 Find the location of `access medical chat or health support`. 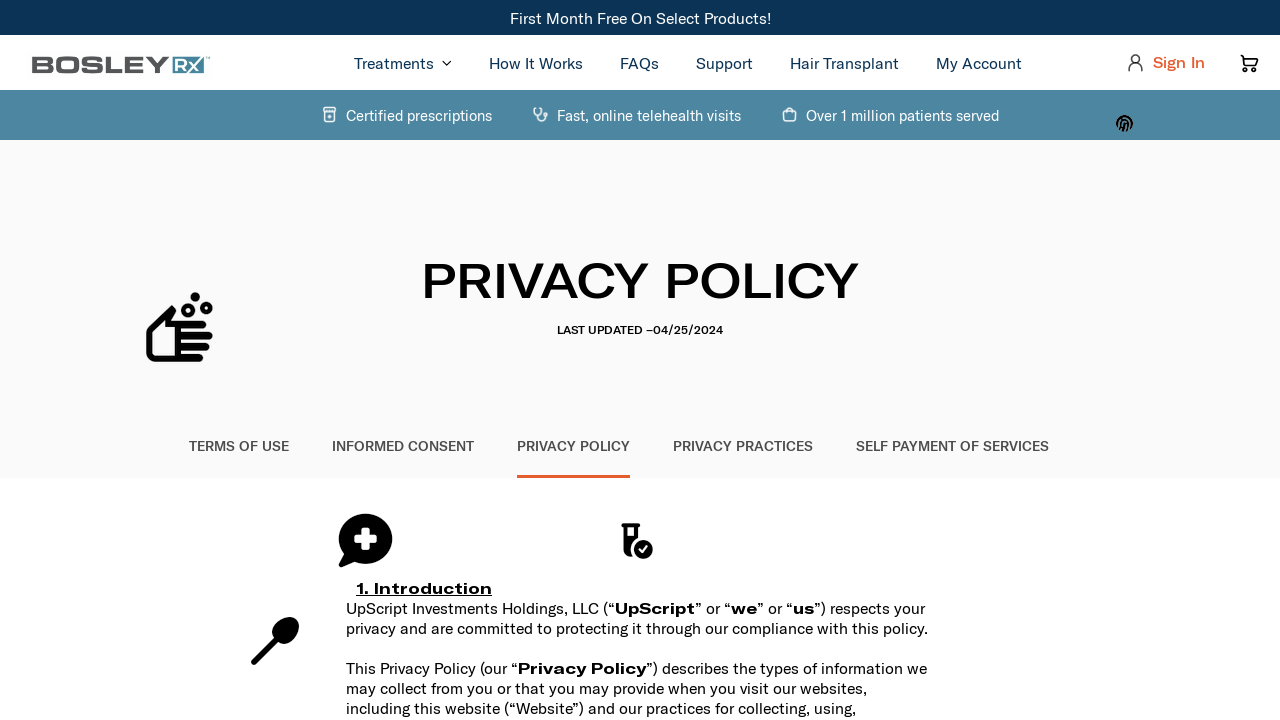

access medical chat or health support is located at coordinates (365, 540).